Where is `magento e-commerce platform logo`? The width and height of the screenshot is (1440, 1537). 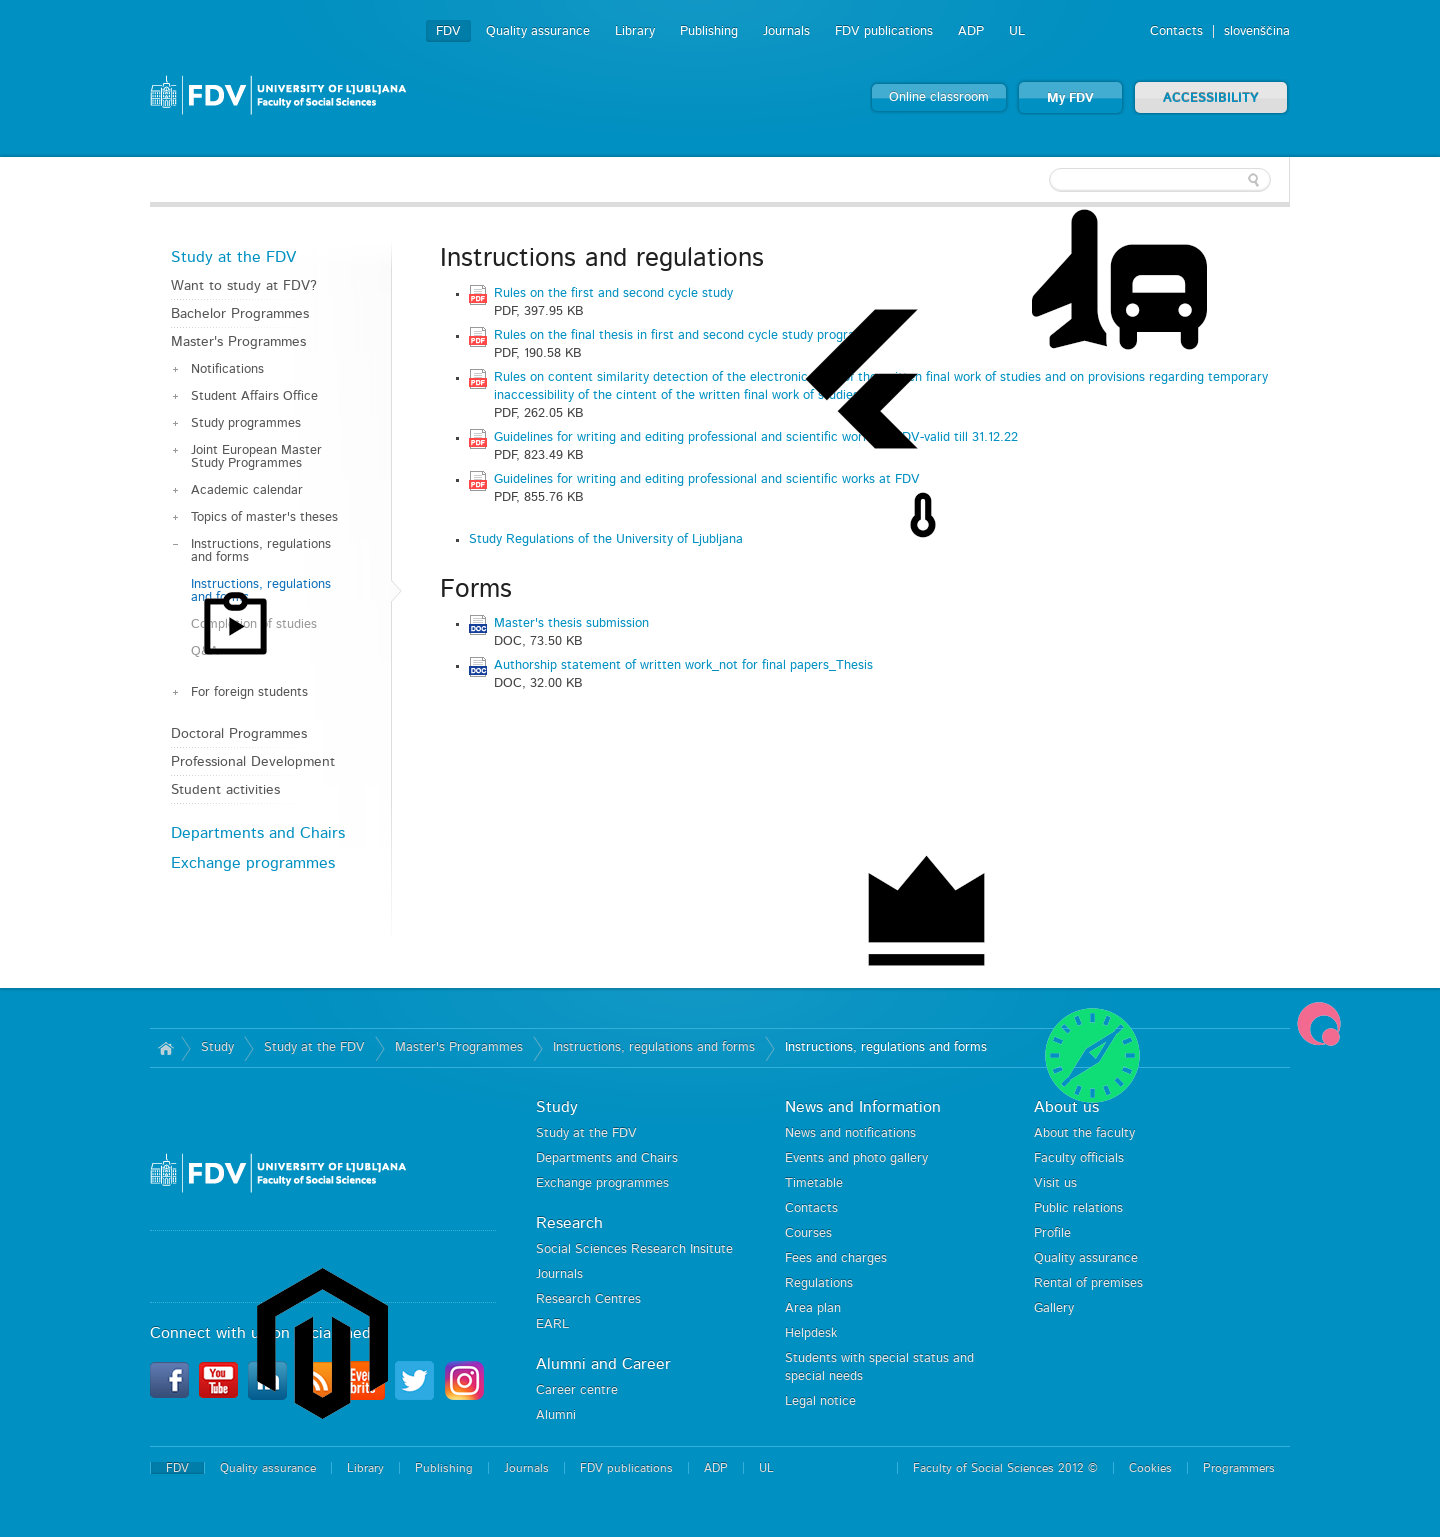
magento e-commerce platform logo is located at coordinates (322, 1343).